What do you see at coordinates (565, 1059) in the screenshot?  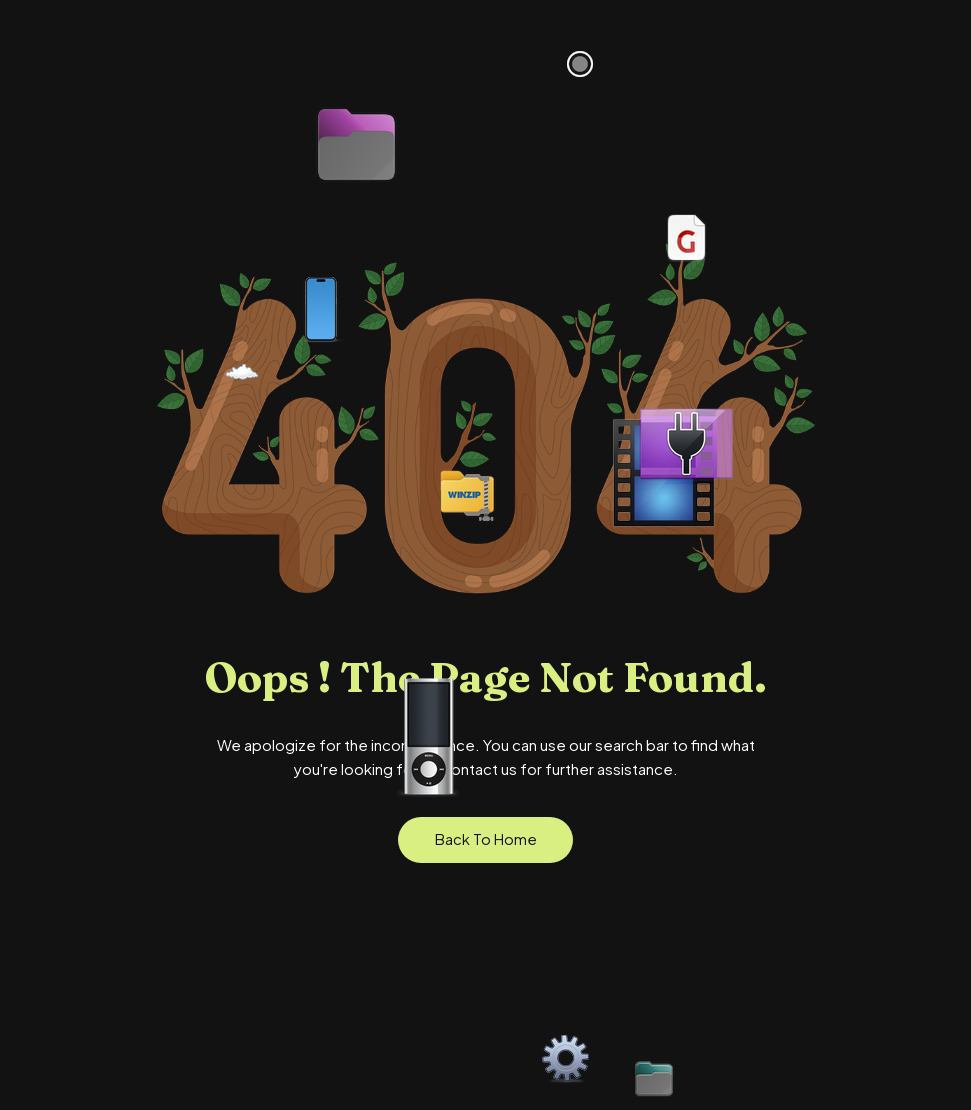 I see `access automator service settings` at bounding box center [565, 1059].